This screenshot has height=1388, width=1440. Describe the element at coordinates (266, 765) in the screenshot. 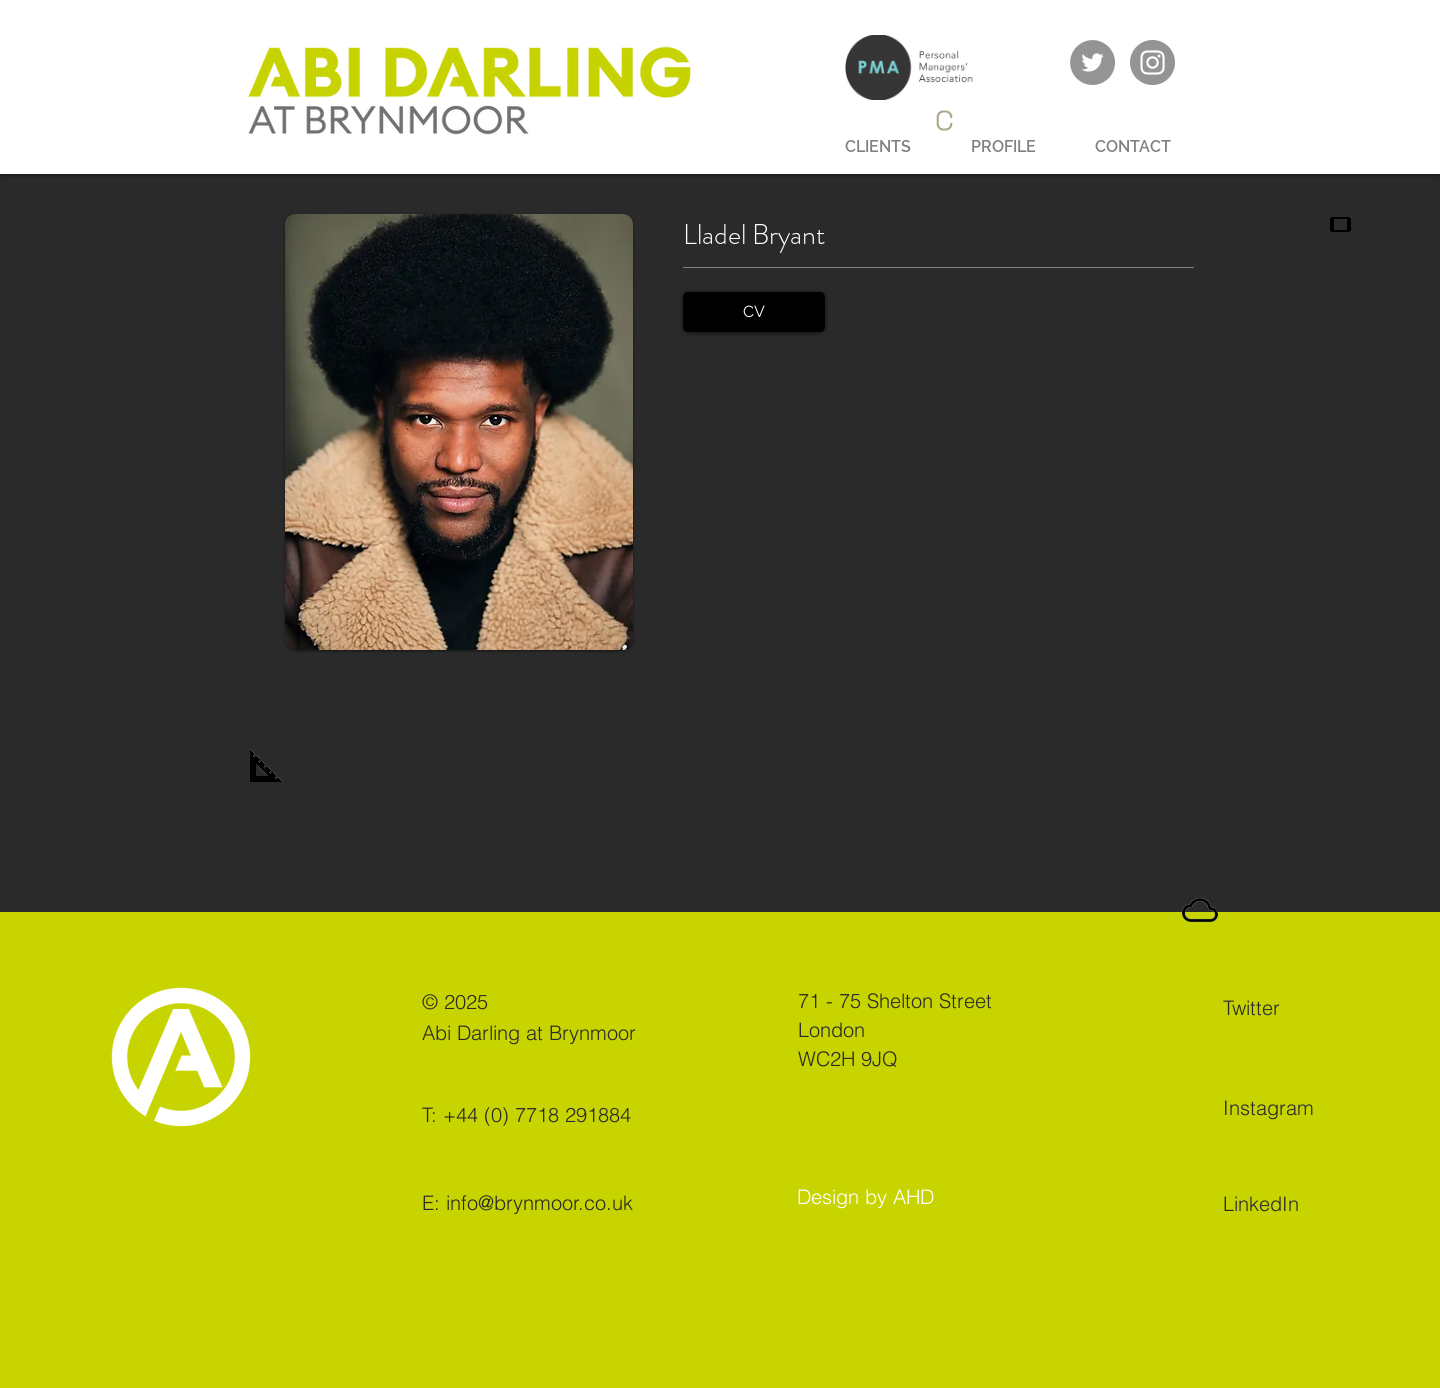

I see `measure area or dimensions` at that location.